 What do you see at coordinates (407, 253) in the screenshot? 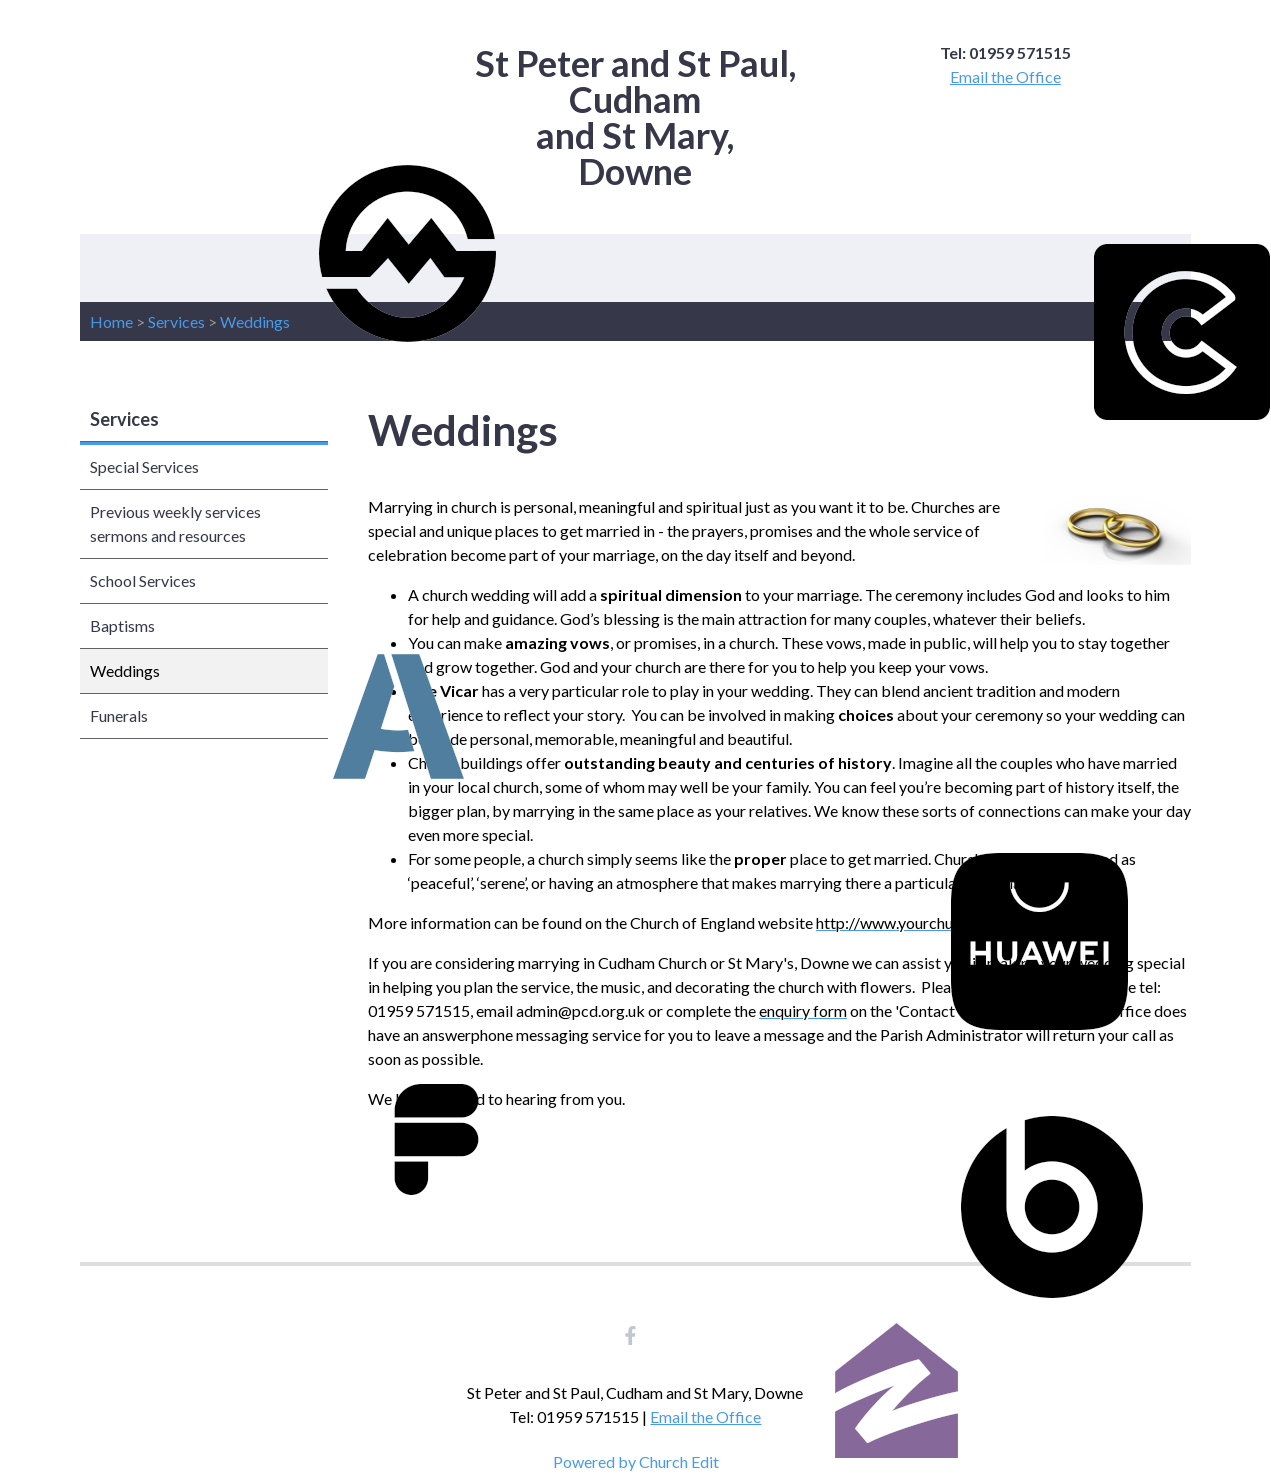
I see `shanghai metro official app or website` at bounding box center [407, 253].